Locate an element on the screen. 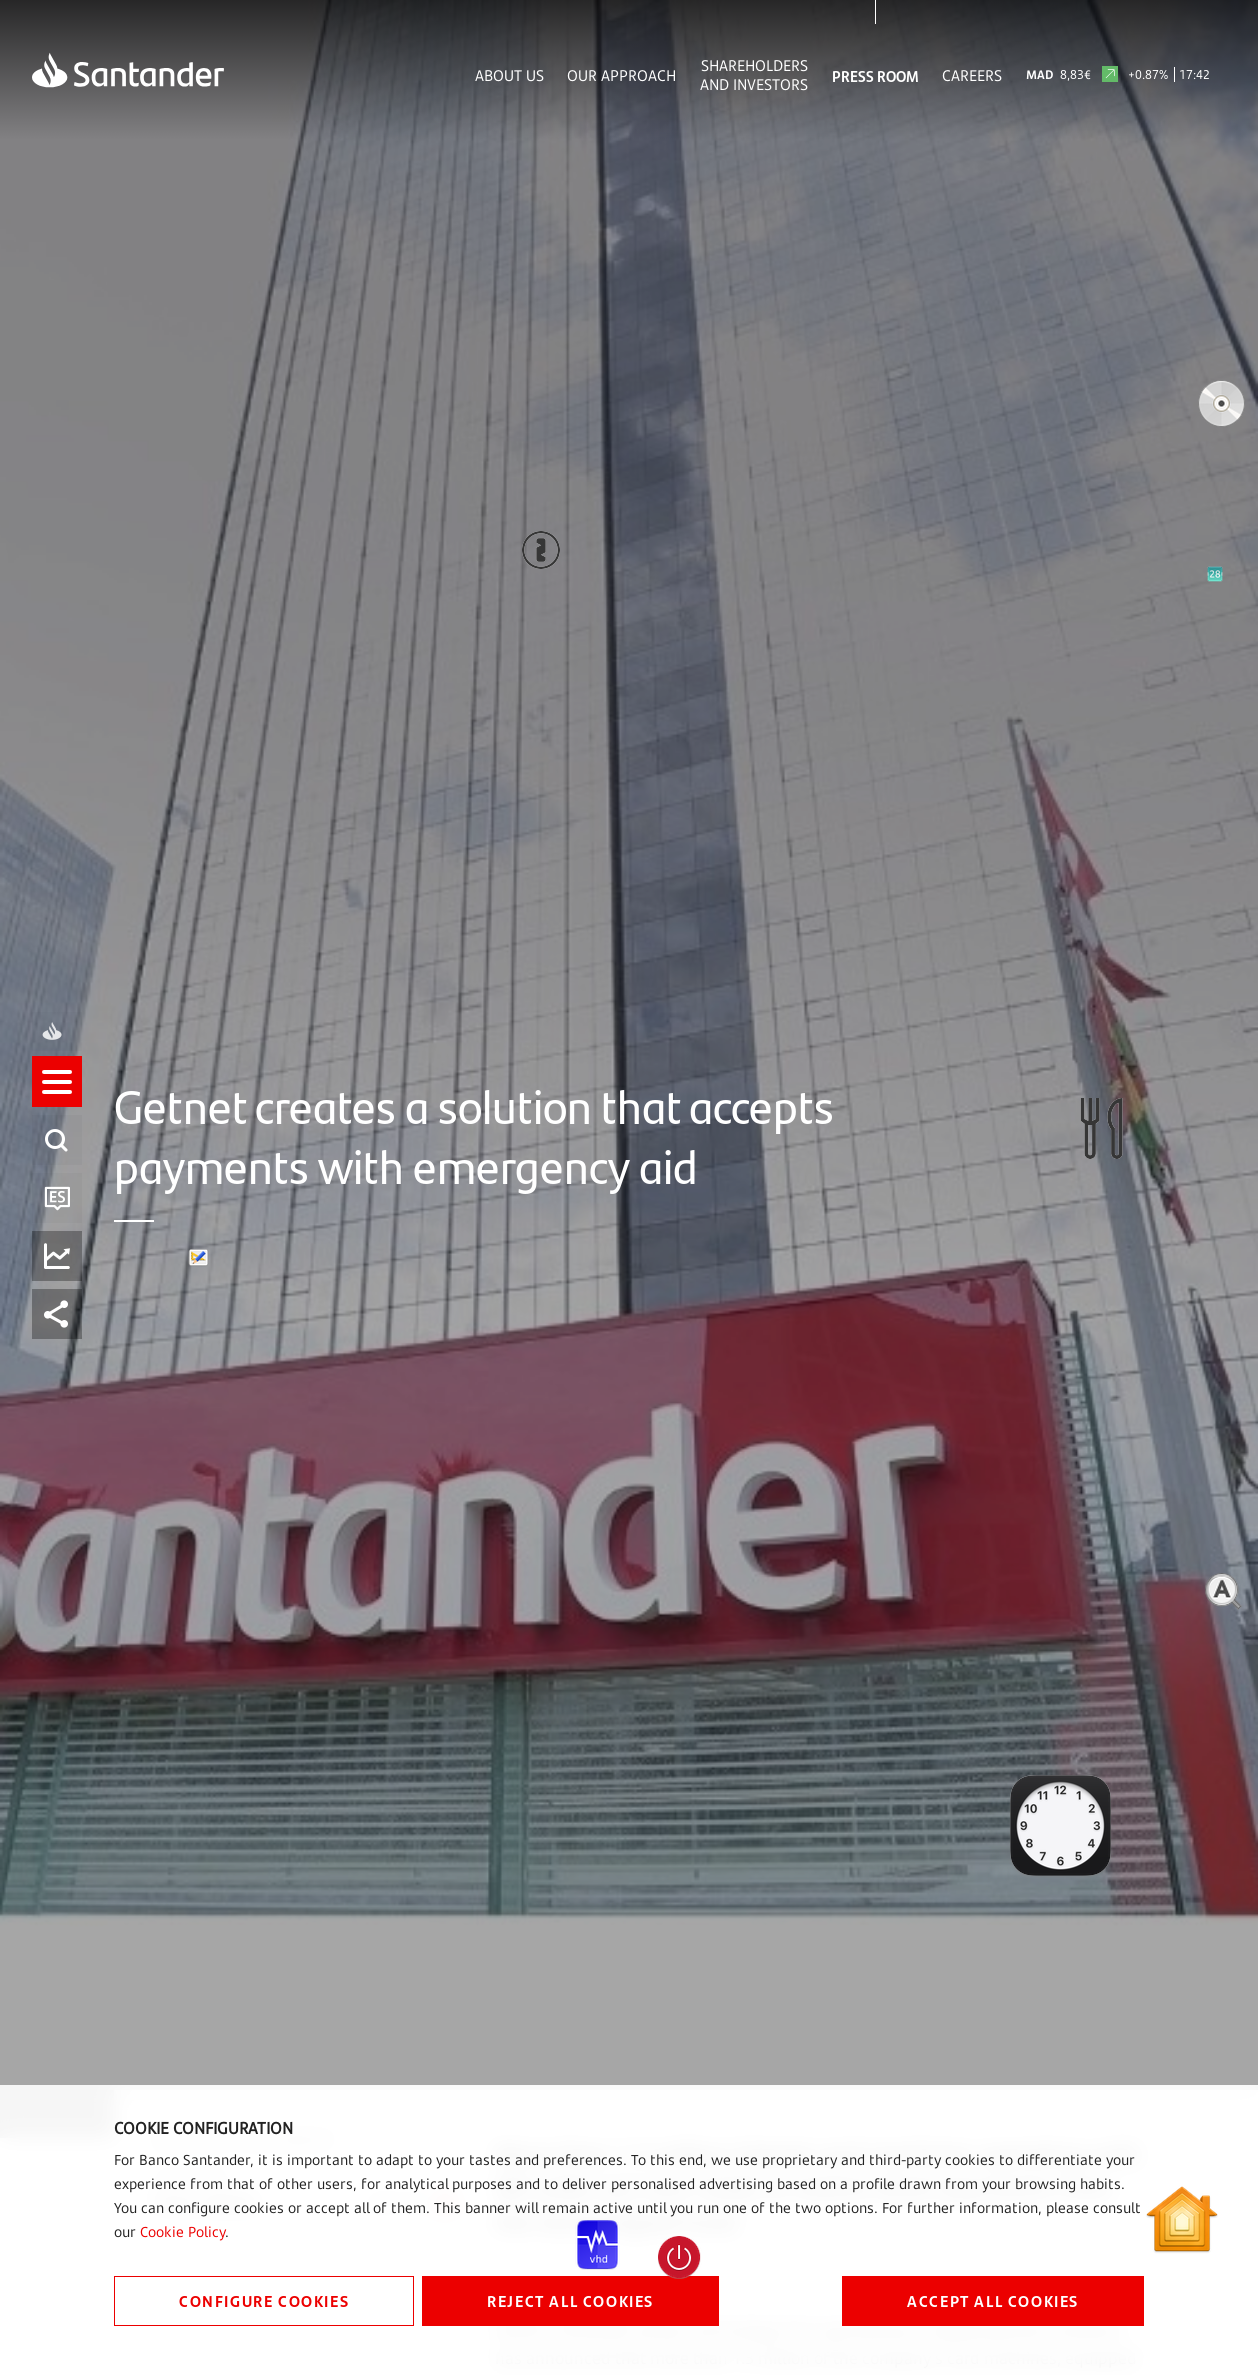 This screenshot has width=1258, height=2375. open the clock app is located at coordinates (1060, 1825).